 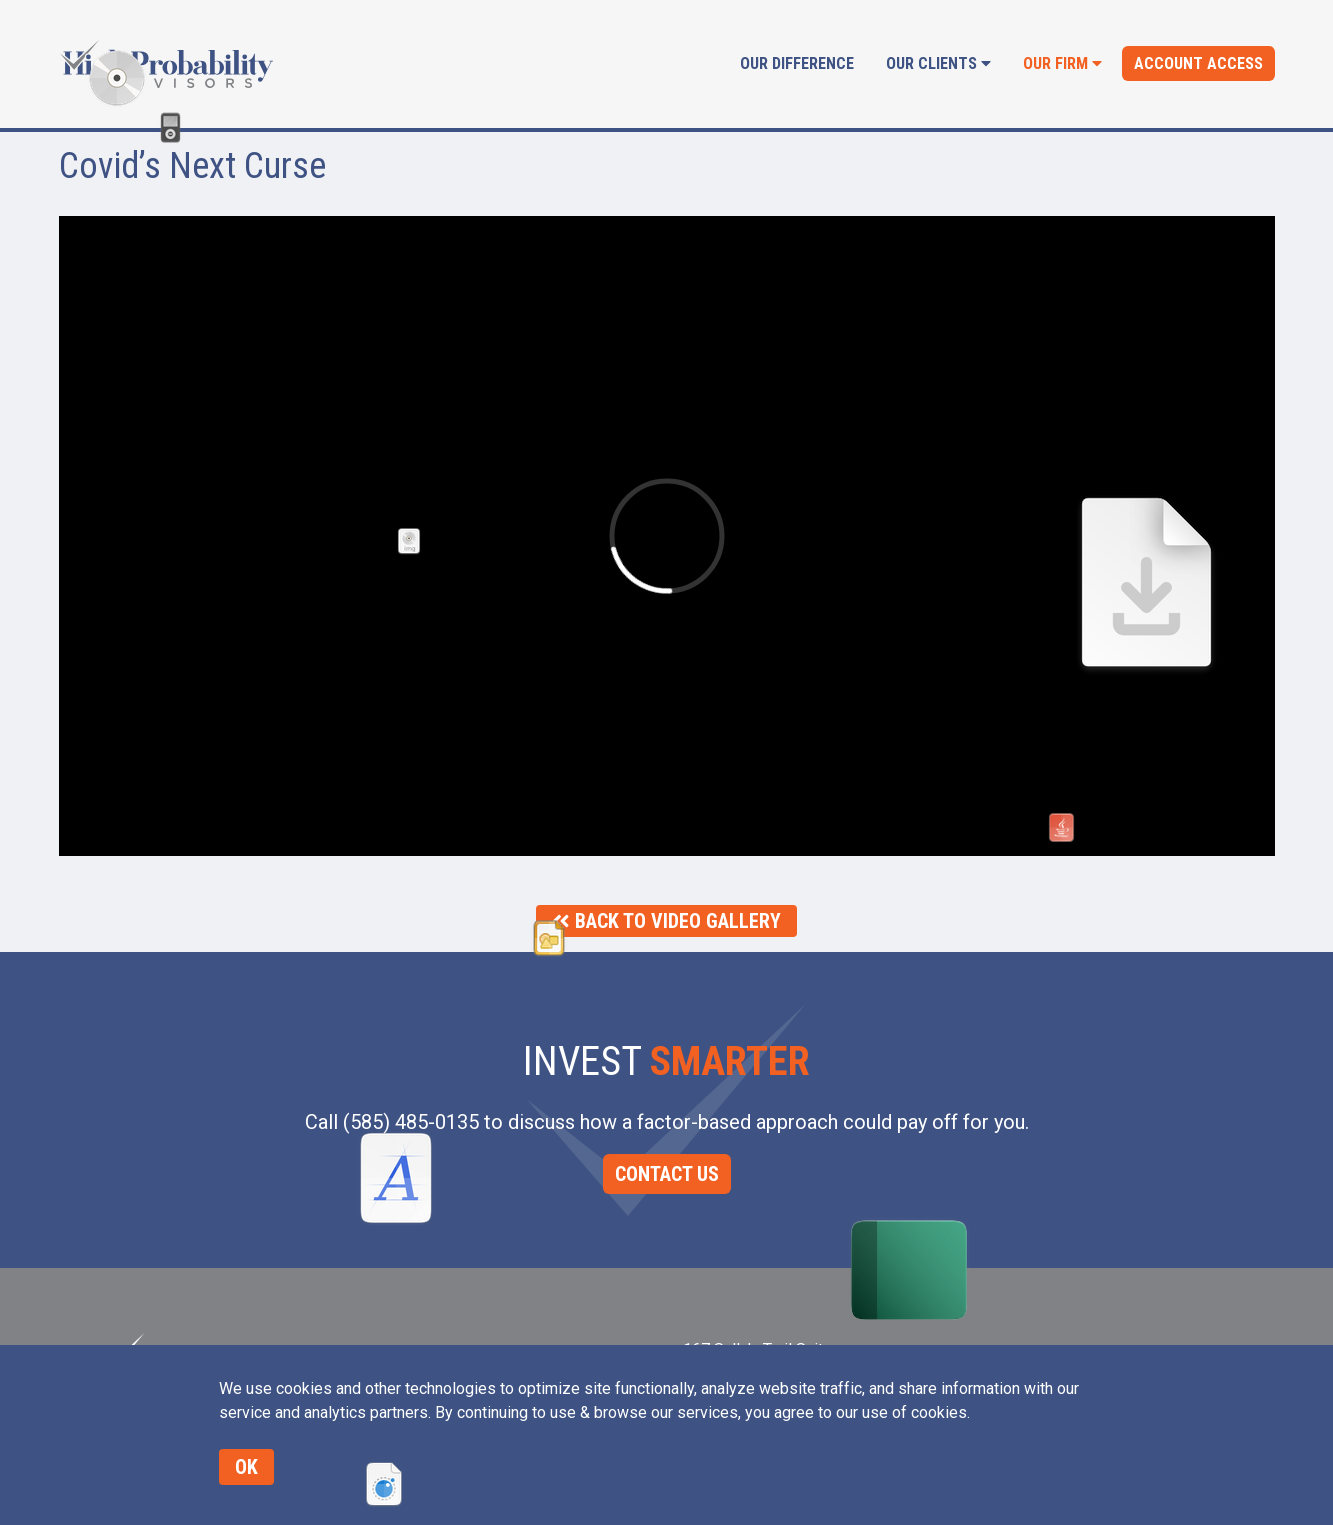 What do you see at coordinates (909, 1266) in the screenshot?
I see `access the desktop folder` at bounding box center [909, 1266].